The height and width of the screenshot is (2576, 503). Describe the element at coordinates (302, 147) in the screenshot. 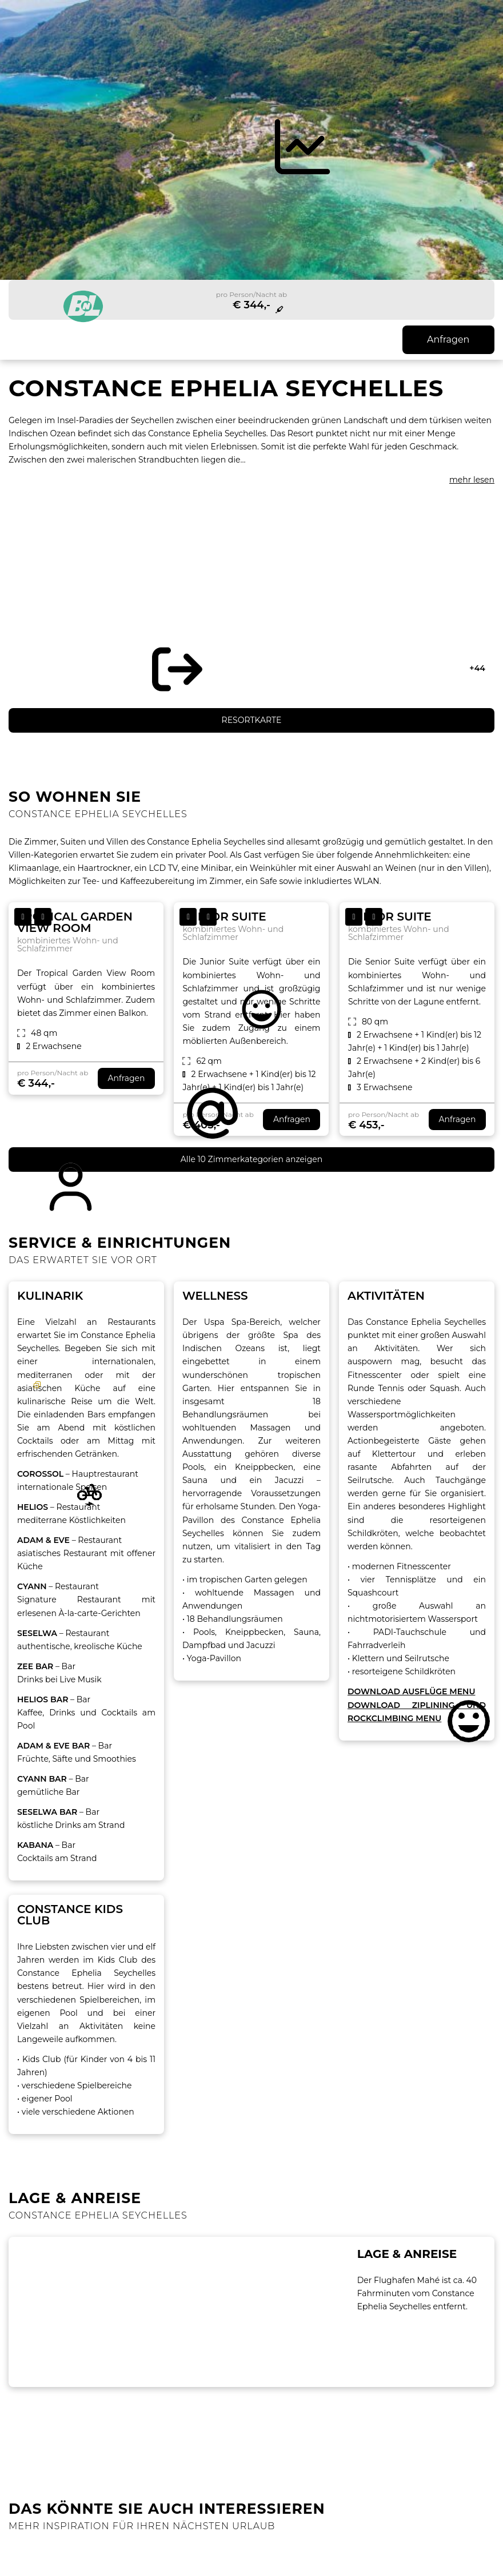

I see `view analytics and trends` at that location.